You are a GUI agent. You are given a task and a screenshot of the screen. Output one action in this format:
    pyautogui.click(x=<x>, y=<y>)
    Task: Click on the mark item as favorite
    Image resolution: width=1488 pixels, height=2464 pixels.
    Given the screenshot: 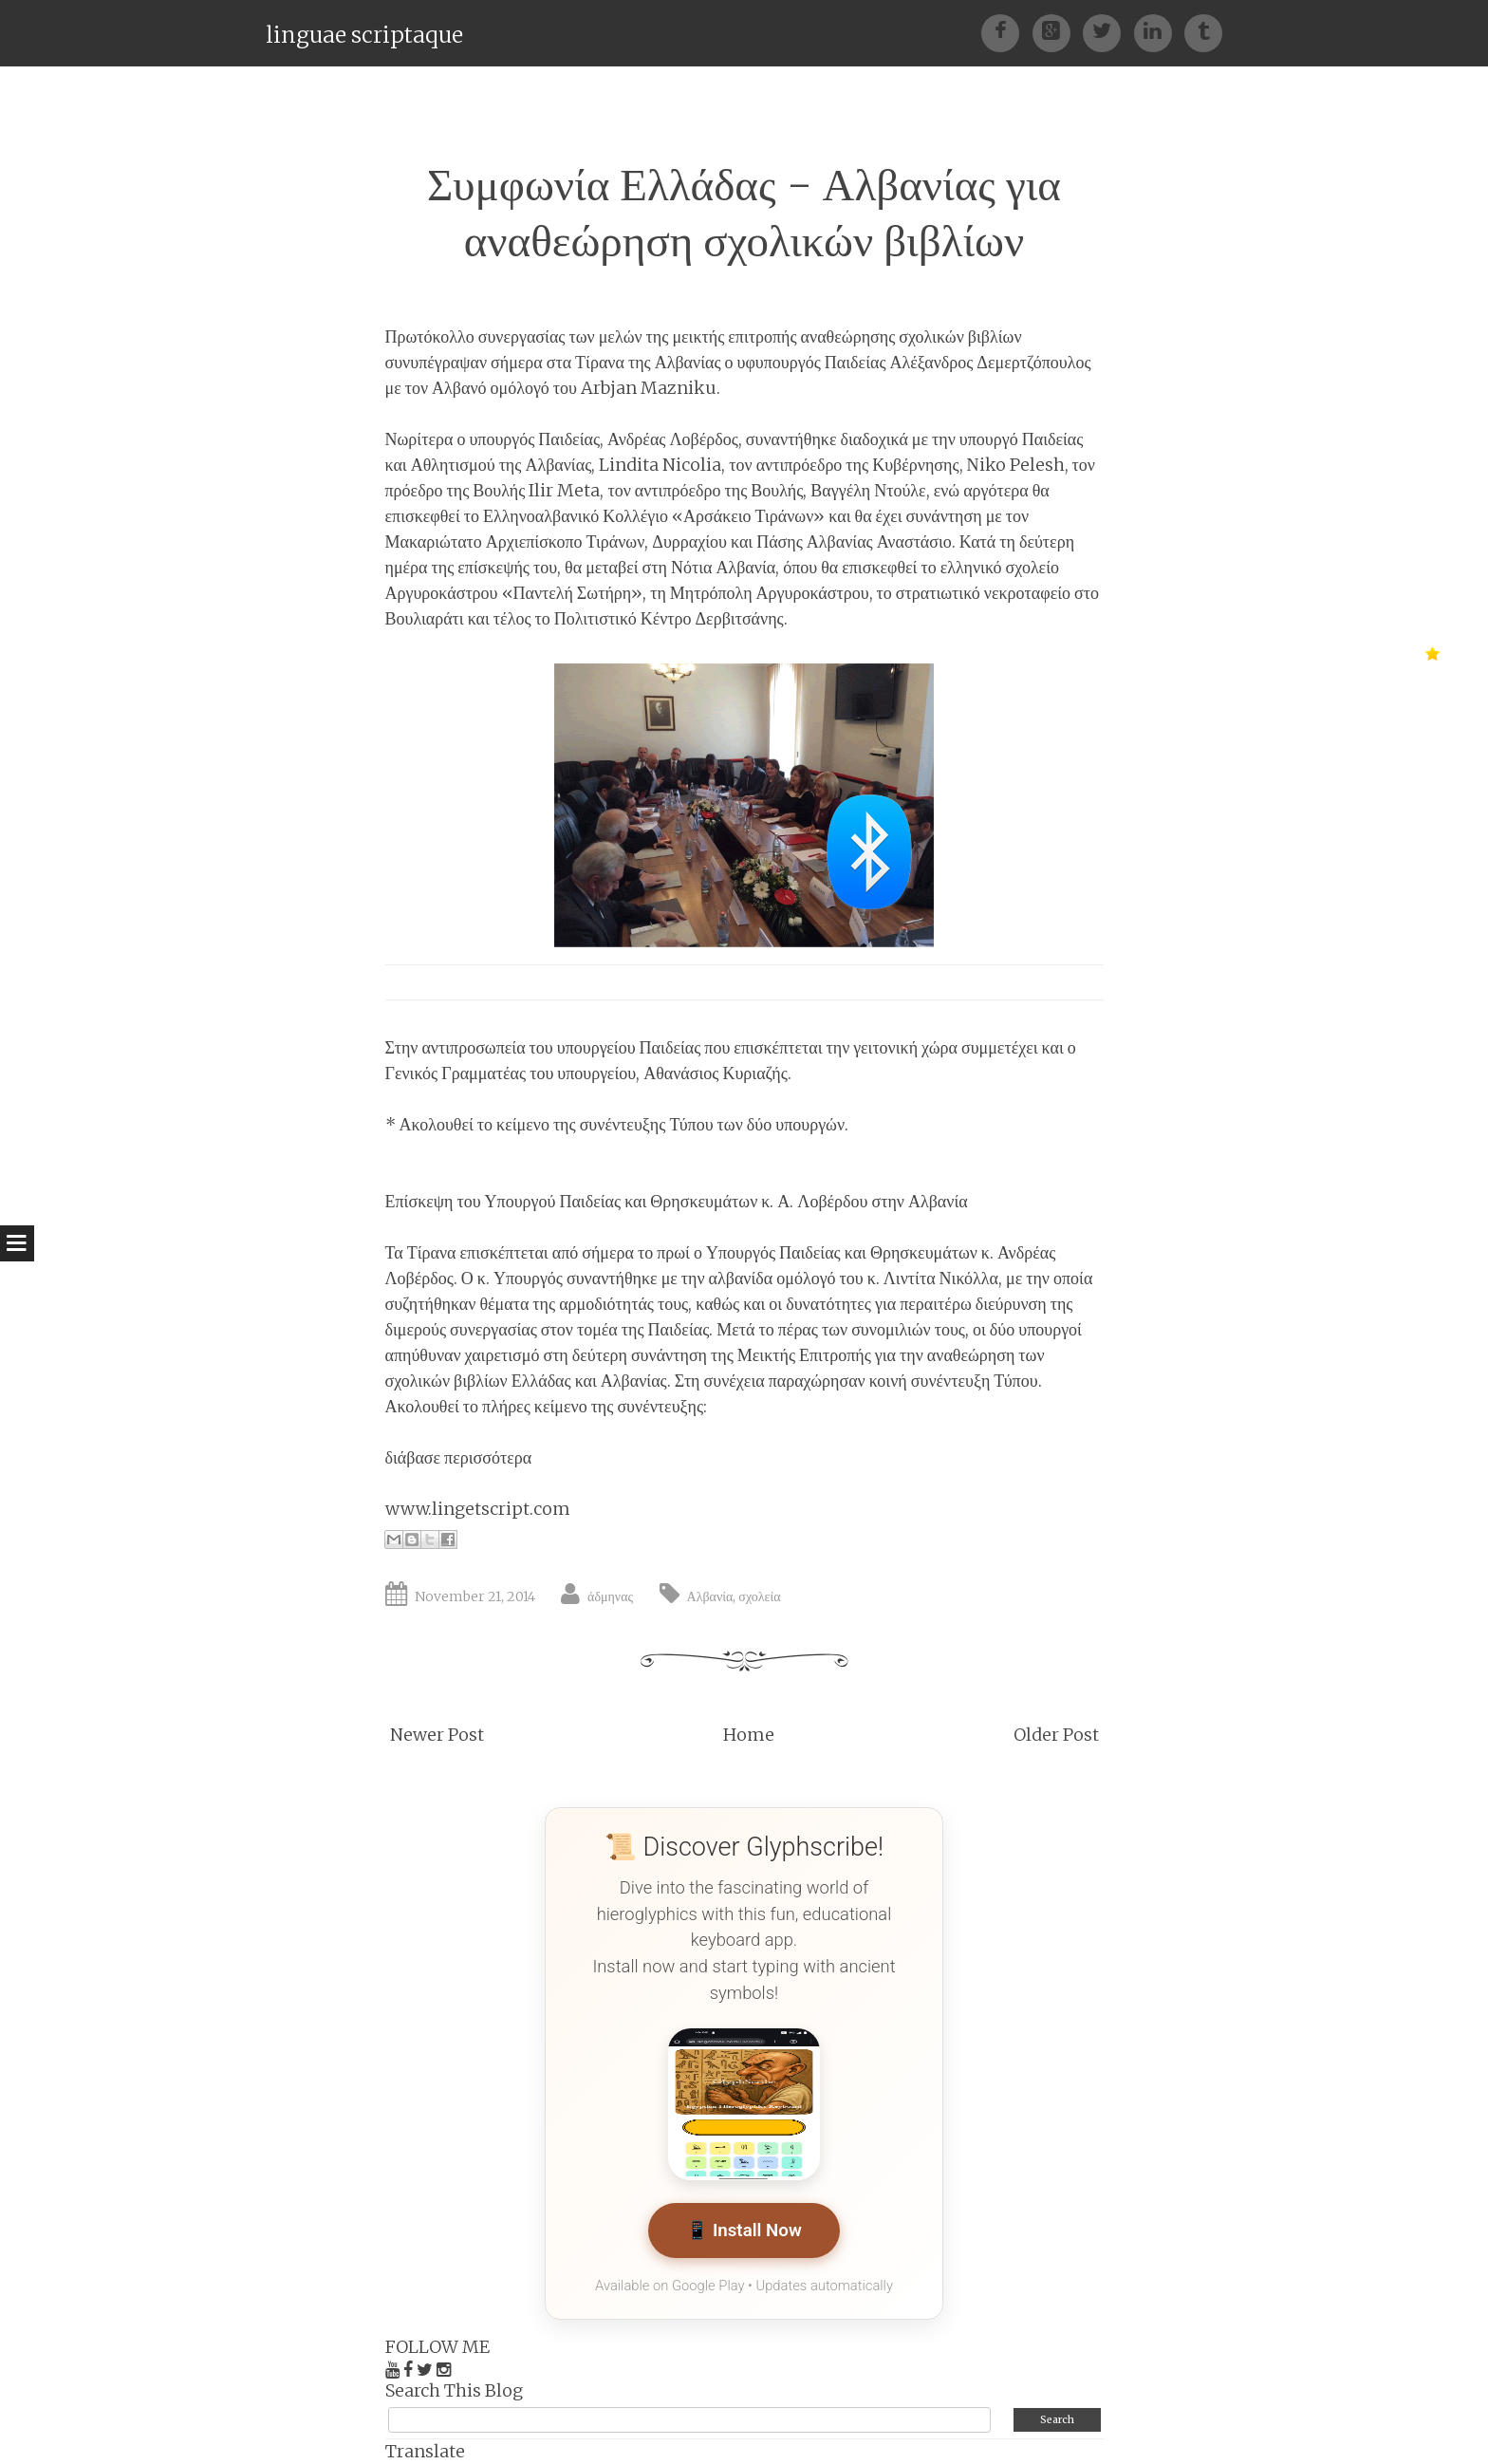 What is the action you would take?
    pyautogui.click(x=1432, y=653)
    